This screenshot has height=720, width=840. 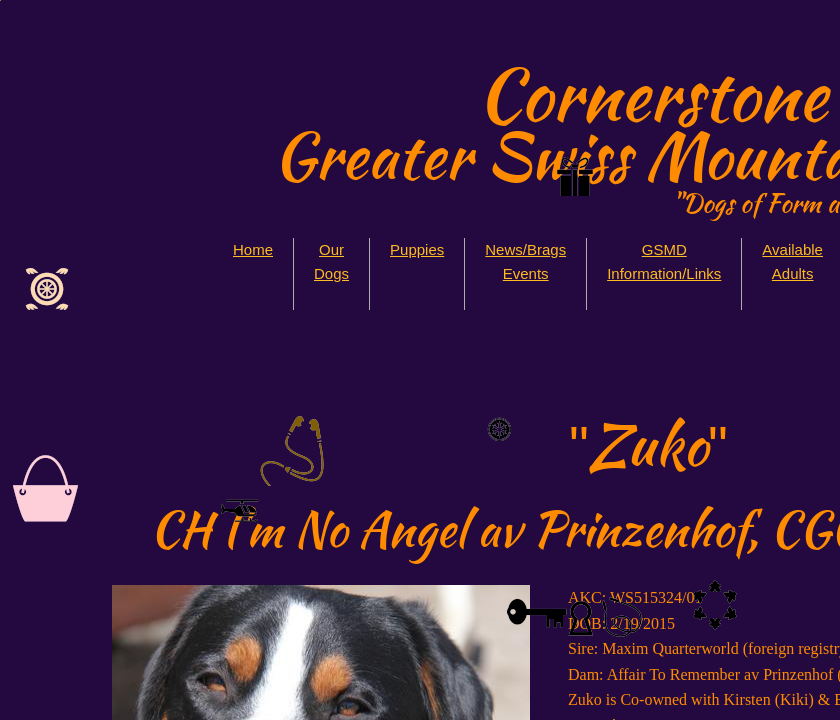 What do you see at coordinates (47, 289) in the screenshot?
I see `tarot card: the wheel of fortune` at bounding box center [47, 289].